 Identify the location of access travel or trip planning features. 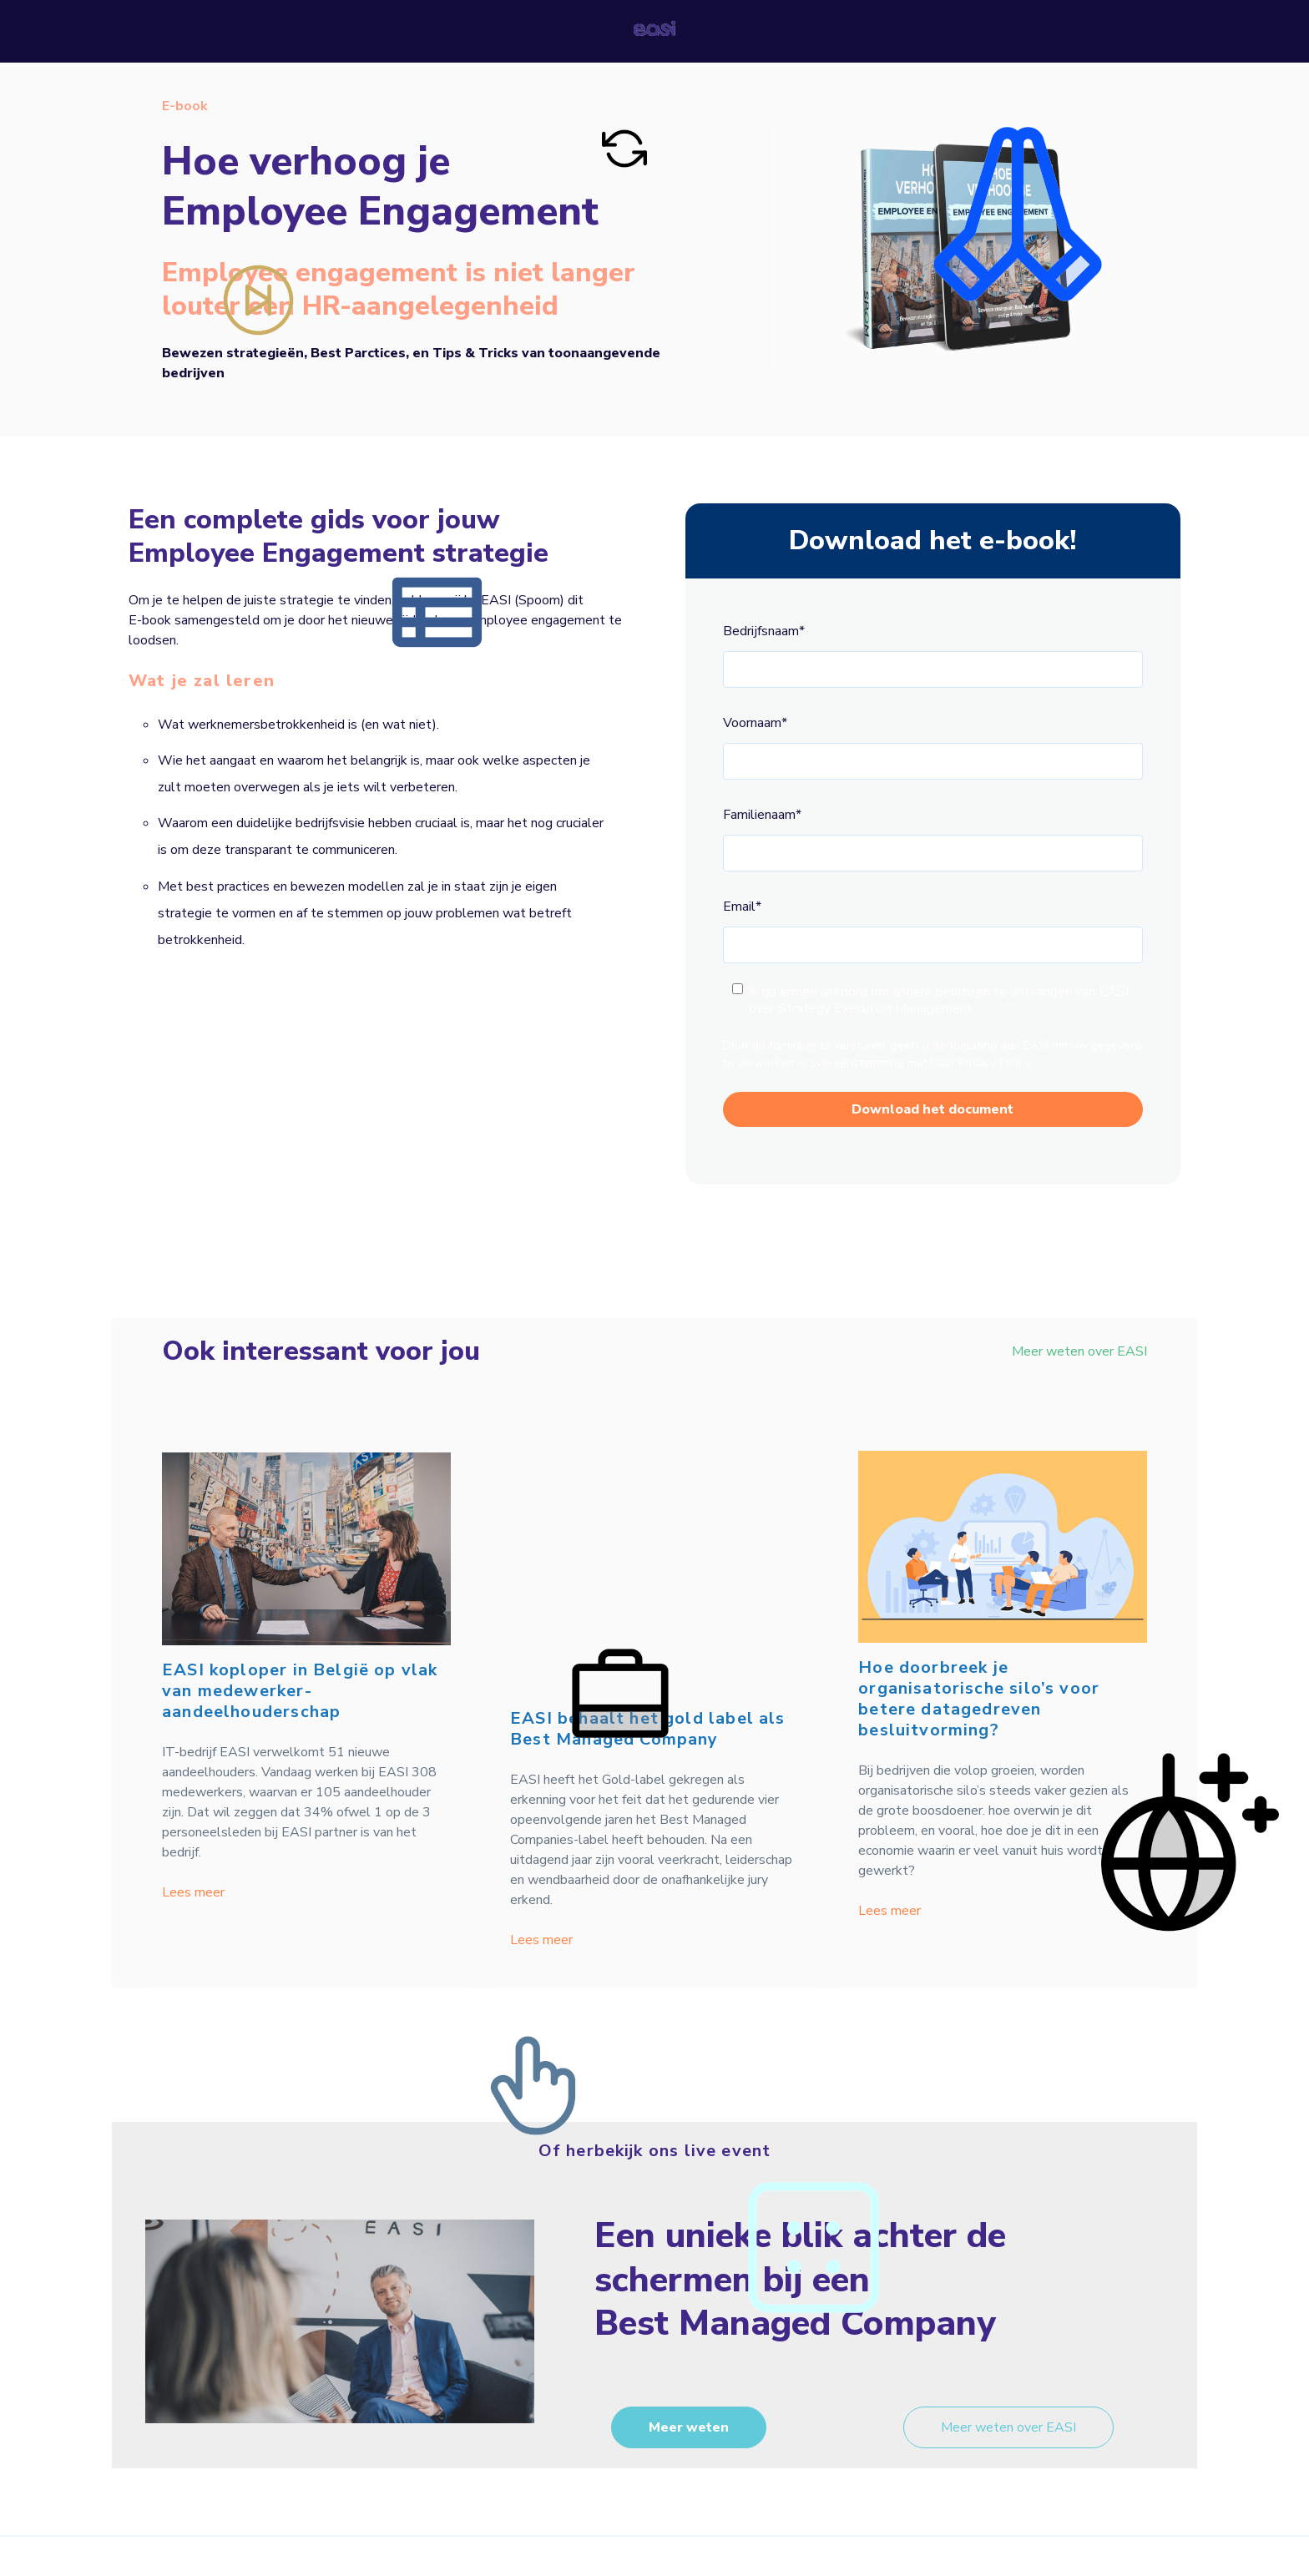
(620, 1697).